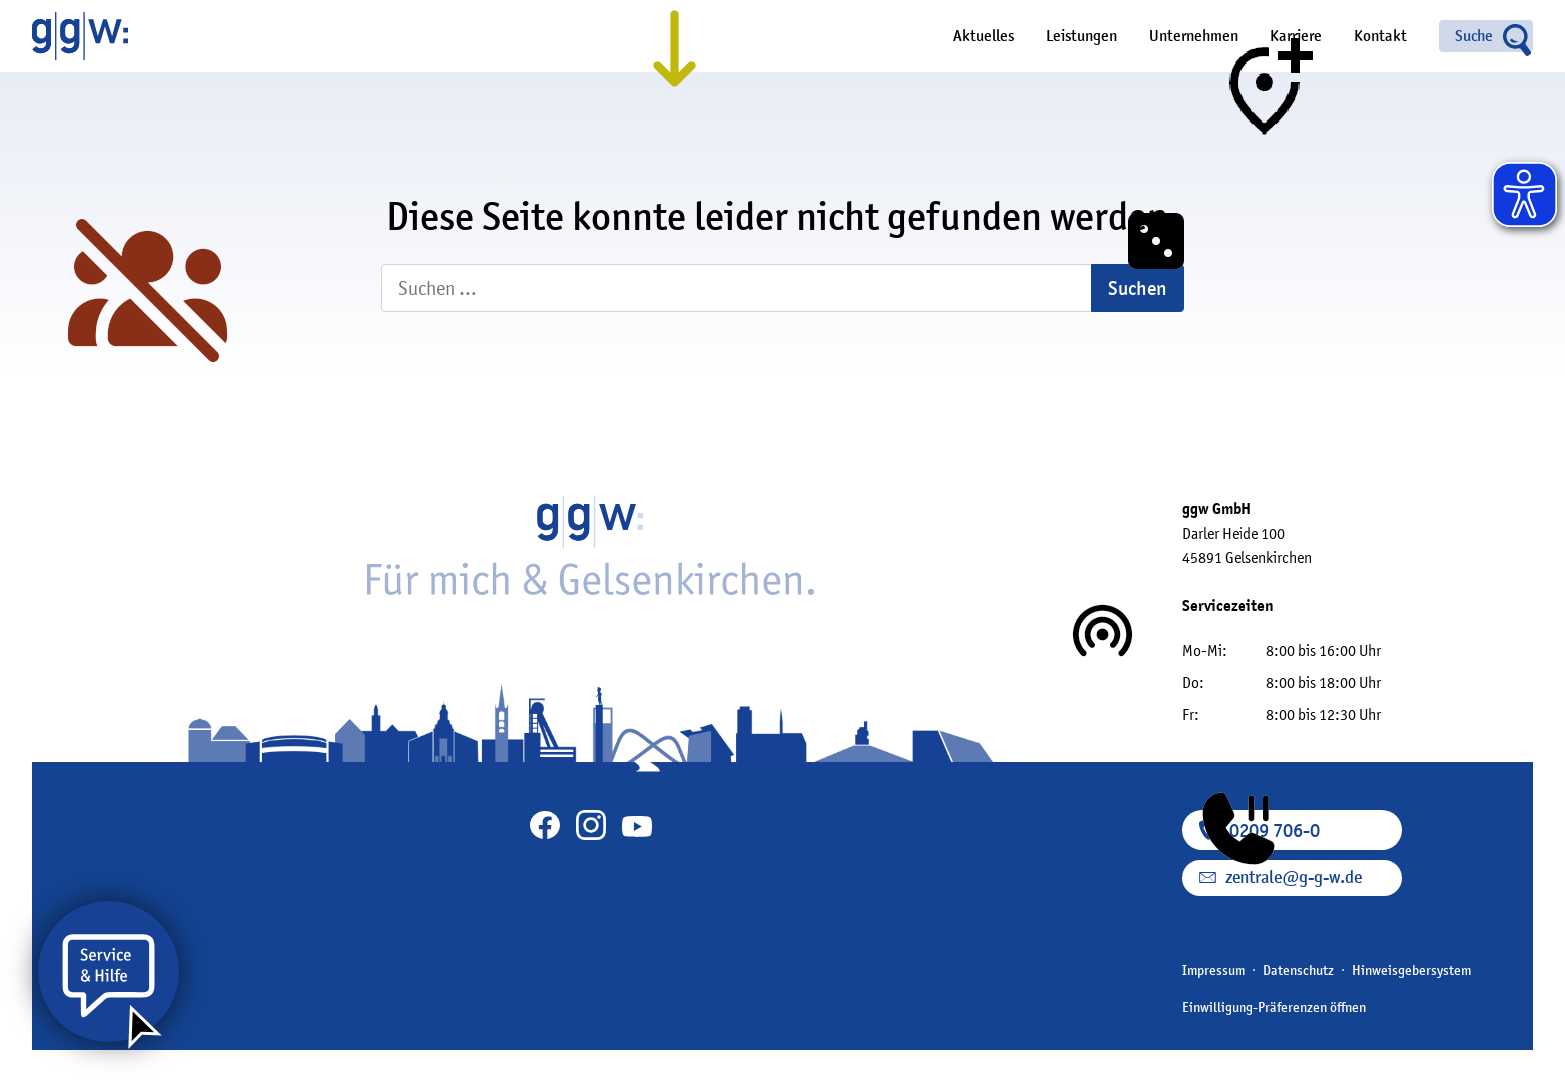 This screenshot has height=1082, width=1565. Describe the element at coordinates (1240, 827) in the screenshot. I see `put current call on hold` at that location.